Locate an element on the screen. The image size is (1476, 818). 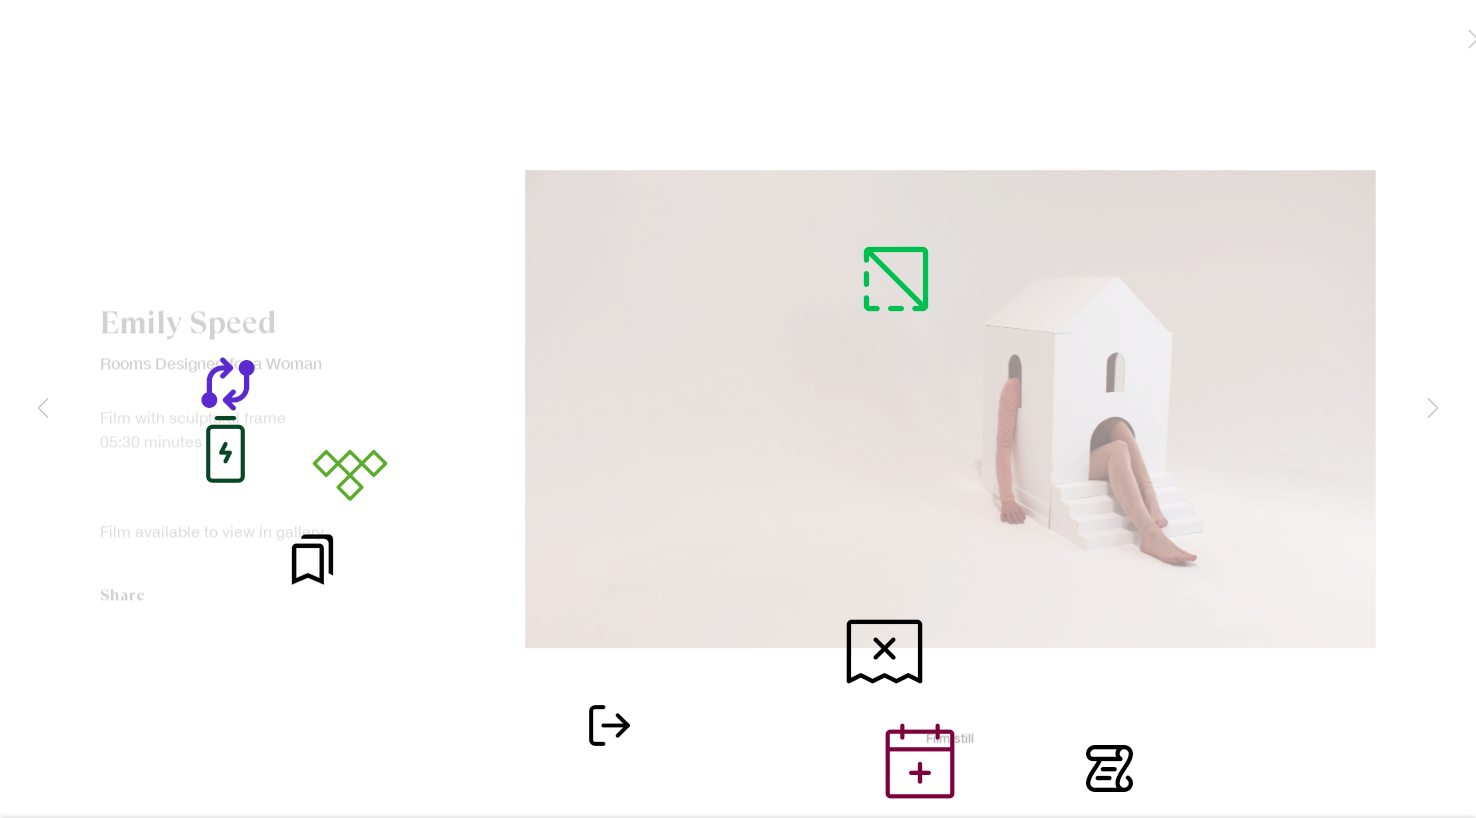
view all saved bookmarks is located at coordinates (312, 559).